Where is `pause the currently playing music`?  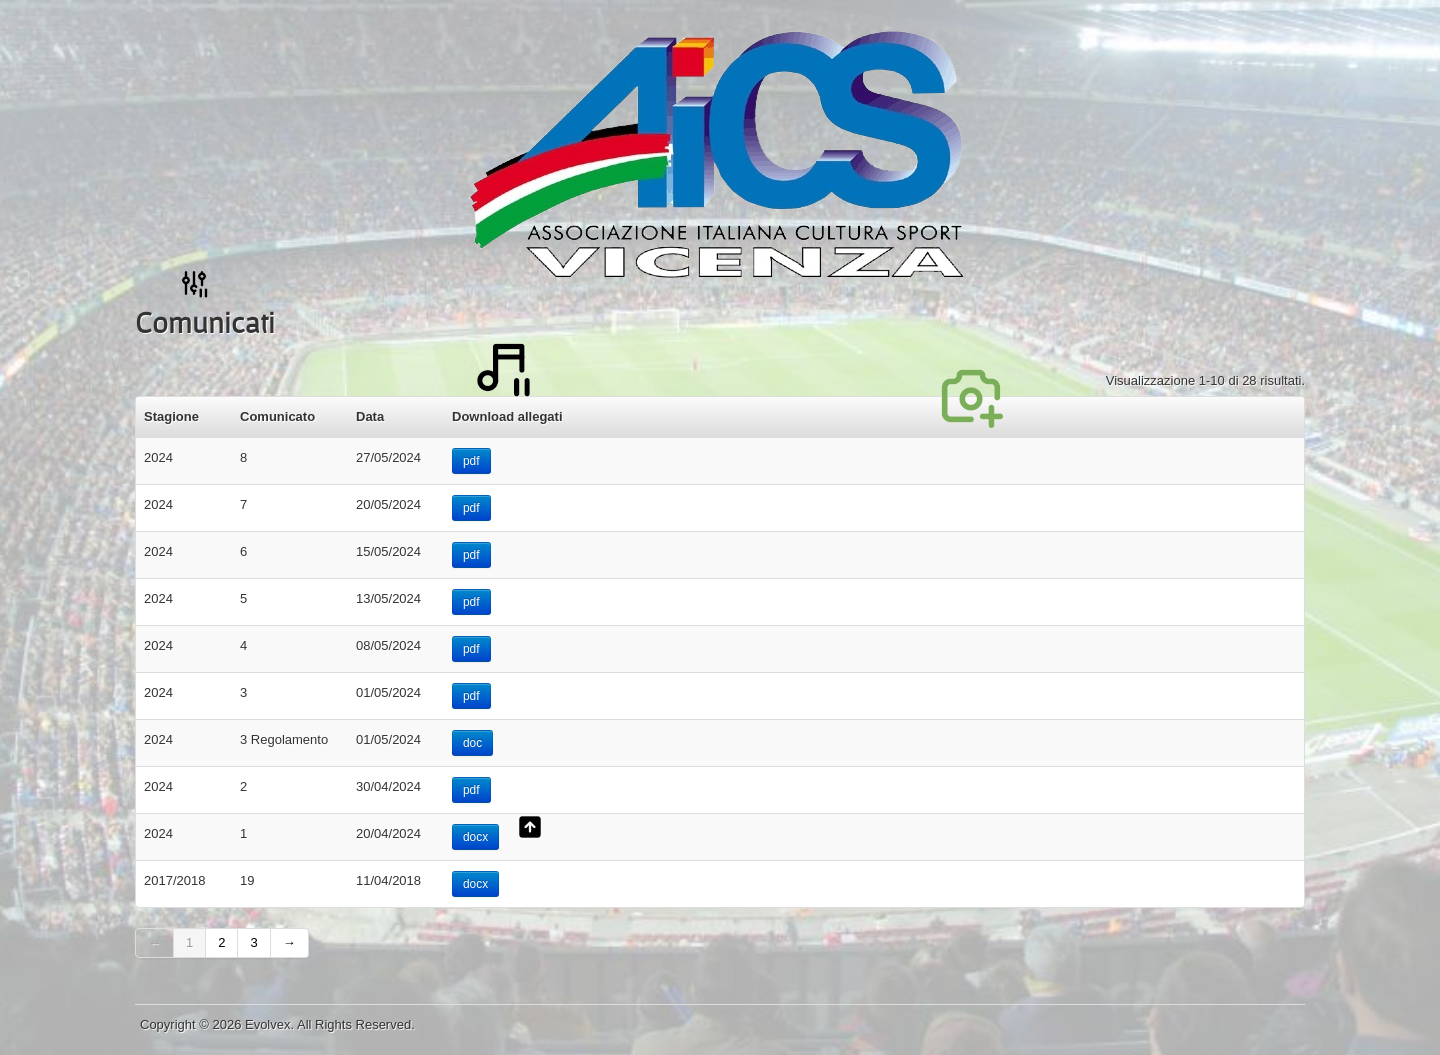
pause the currently playing music is located at coordinates (503, 367).